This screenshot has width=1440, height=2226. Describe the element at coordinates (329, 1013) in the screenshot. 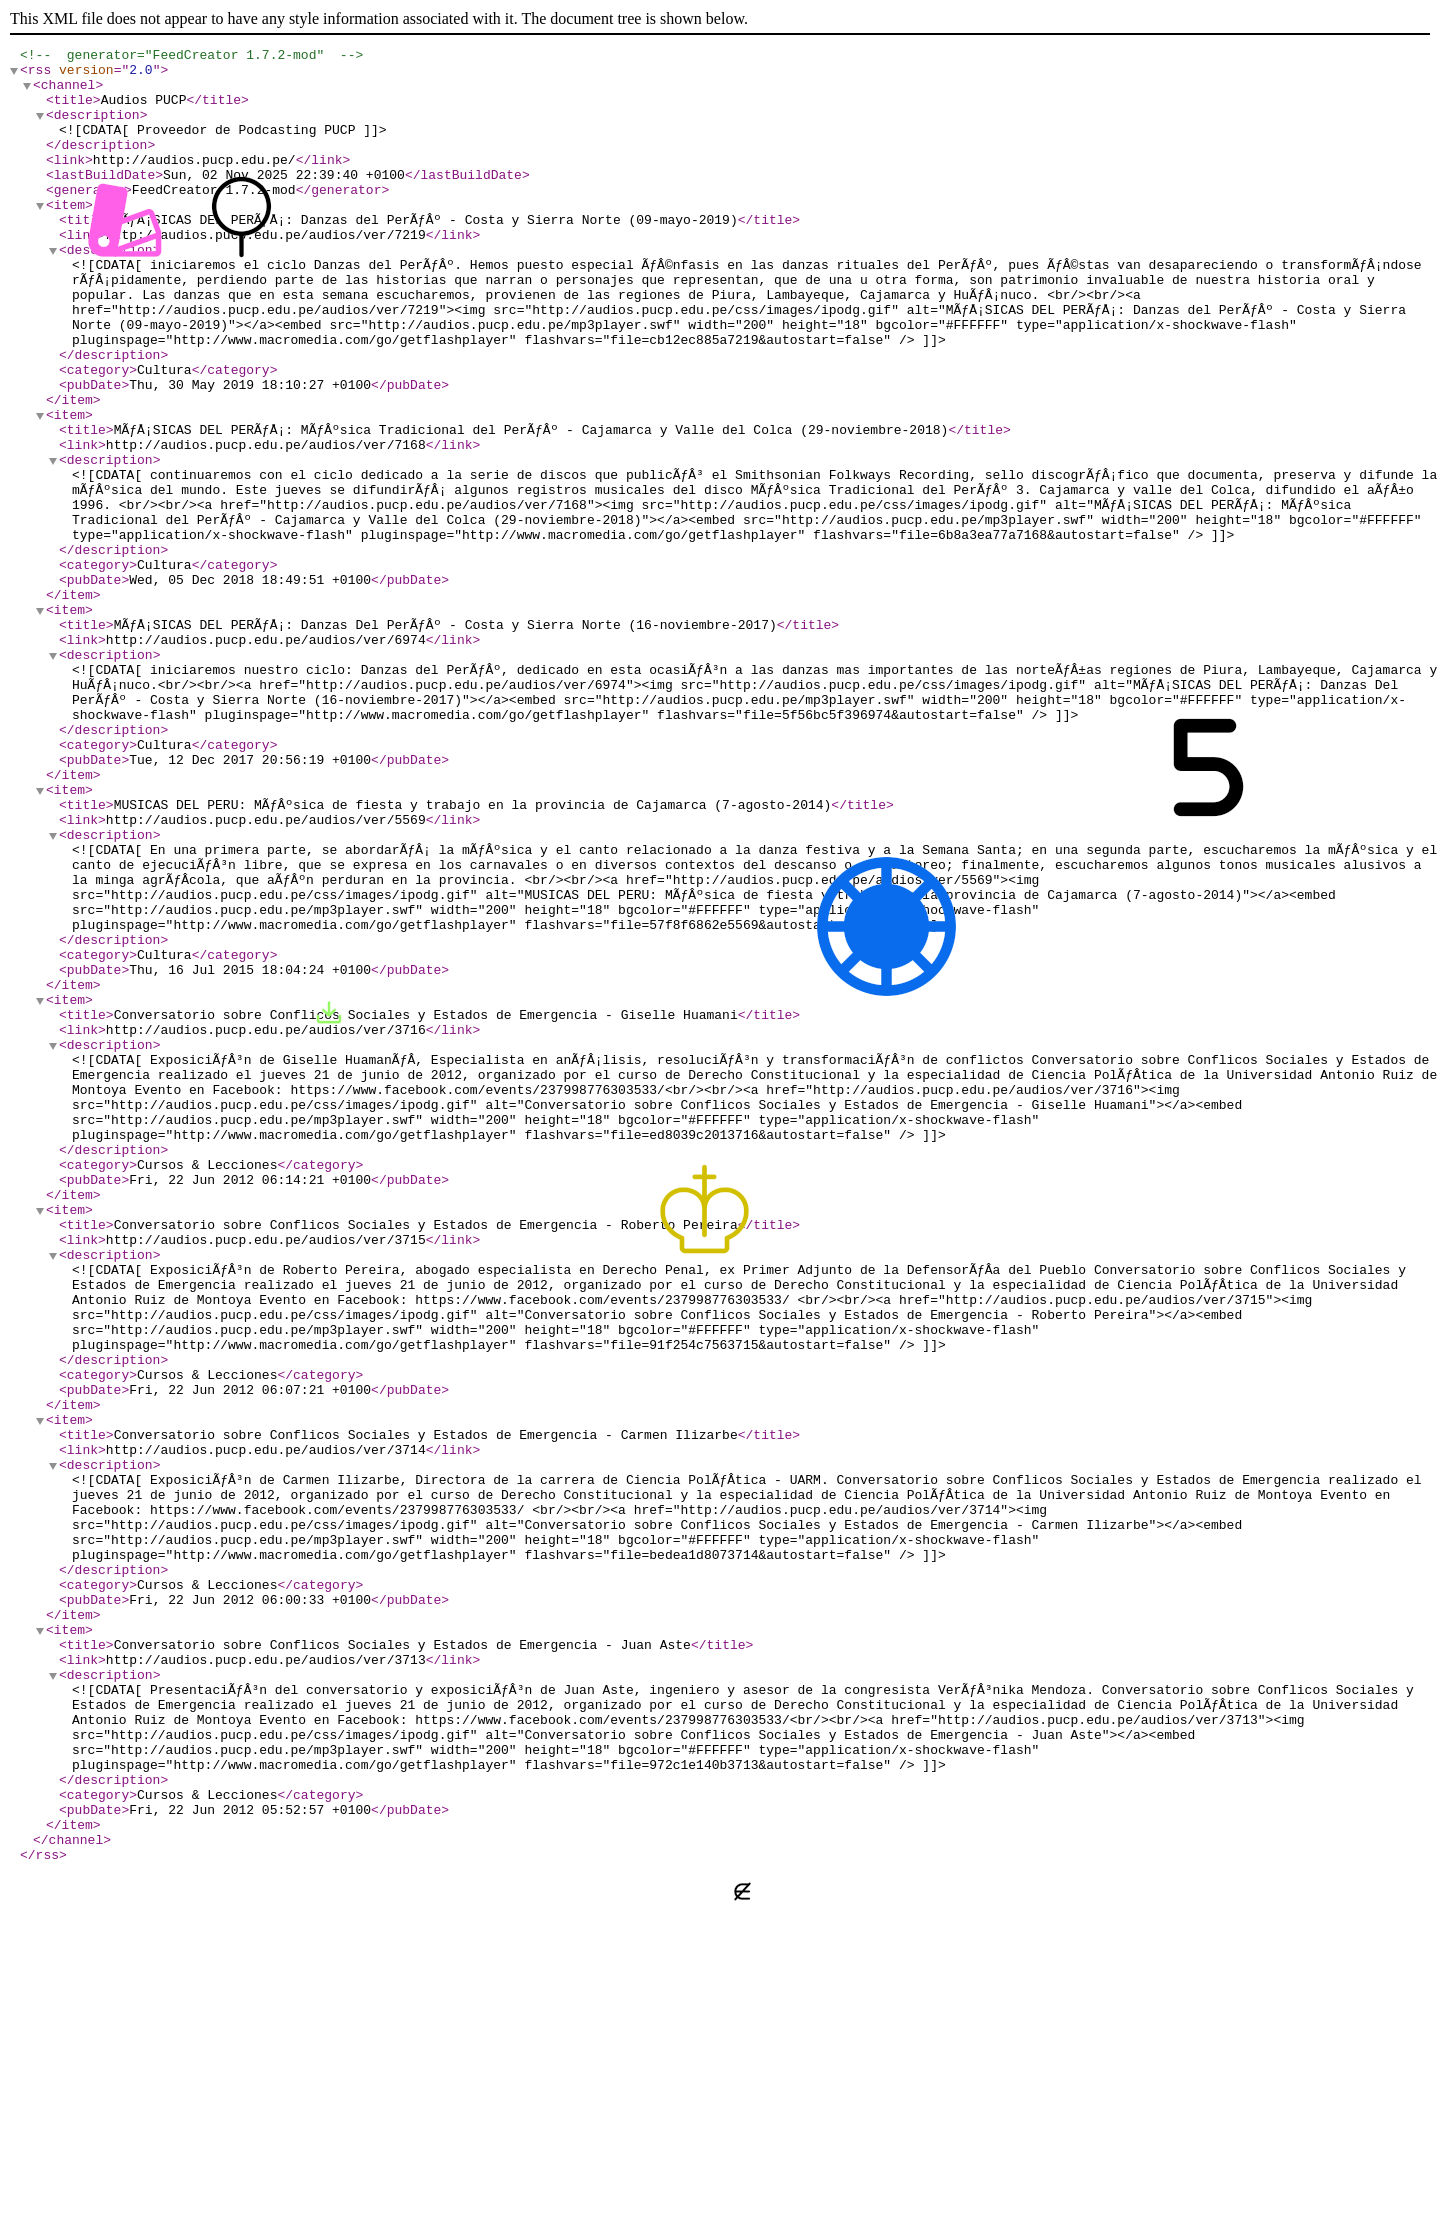

I see `download a file or document` at that location.